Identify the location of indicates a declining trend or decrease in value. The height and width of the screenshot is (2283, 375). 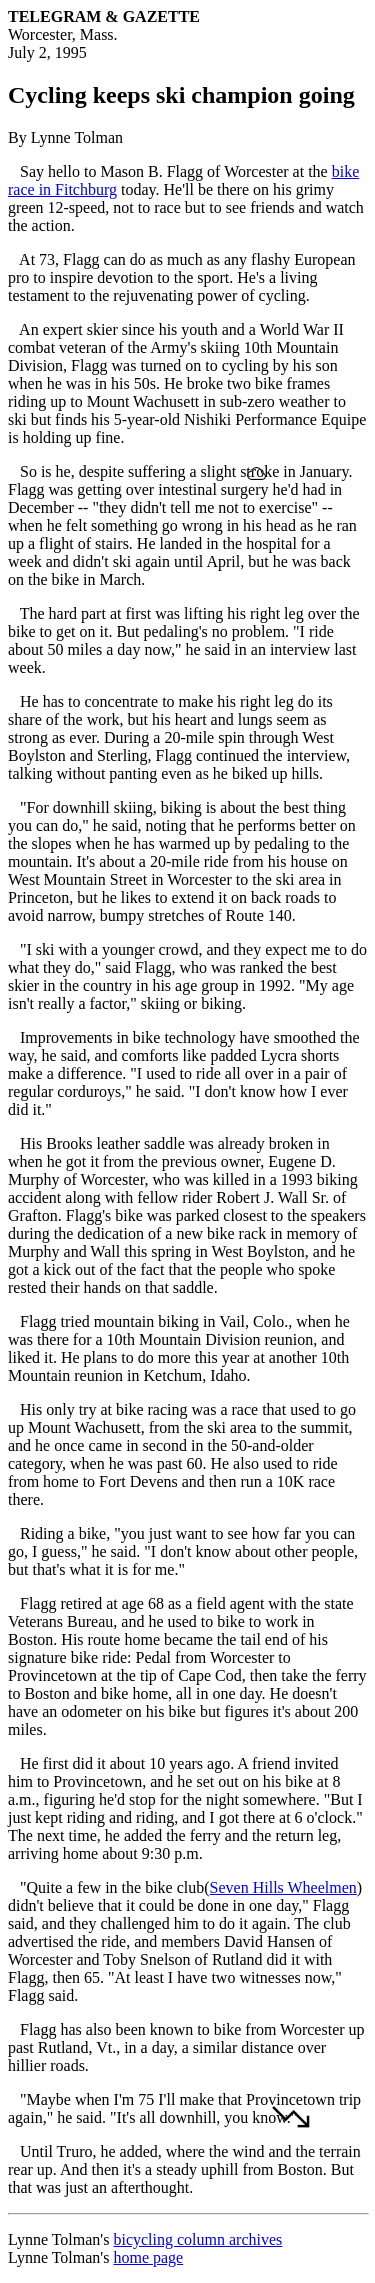
(291, 2117).